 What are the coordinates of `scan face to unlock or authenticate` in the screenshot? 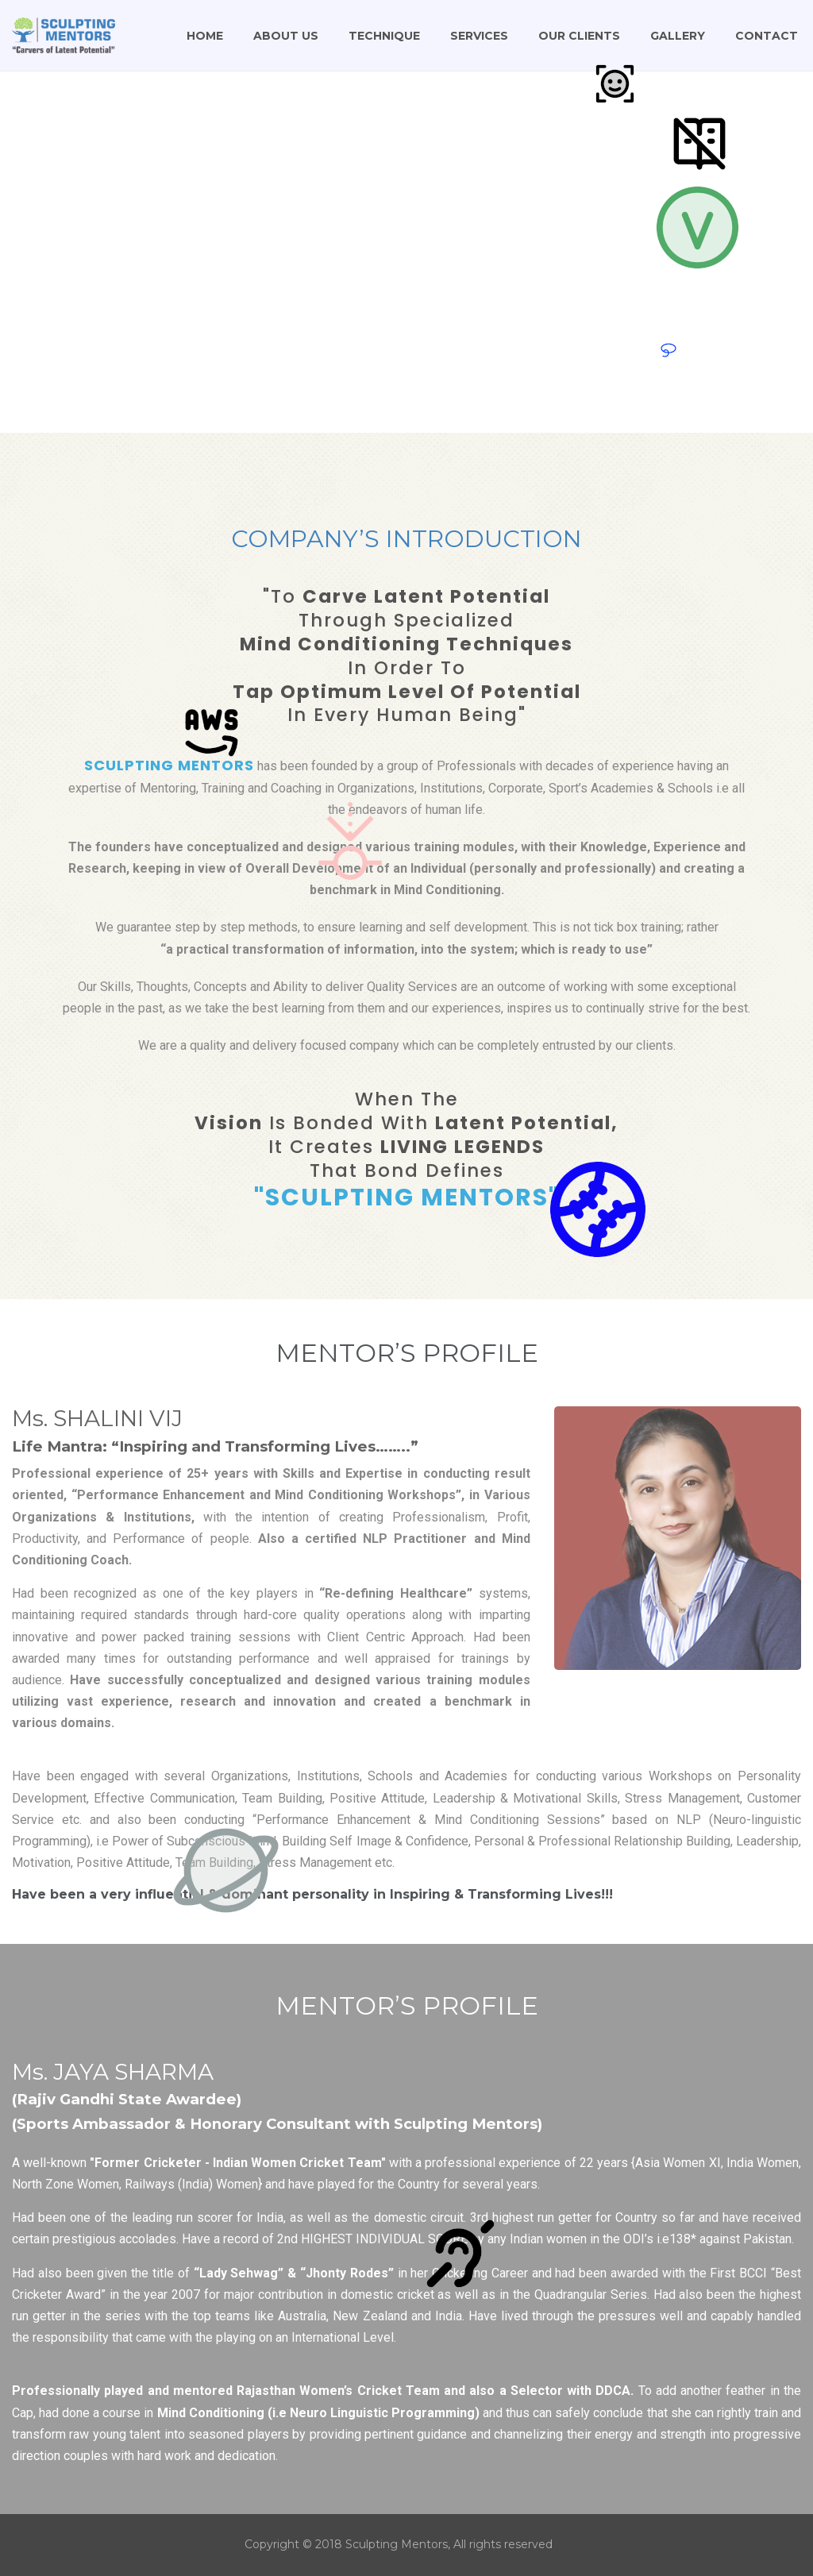 It's located at (615, 83).